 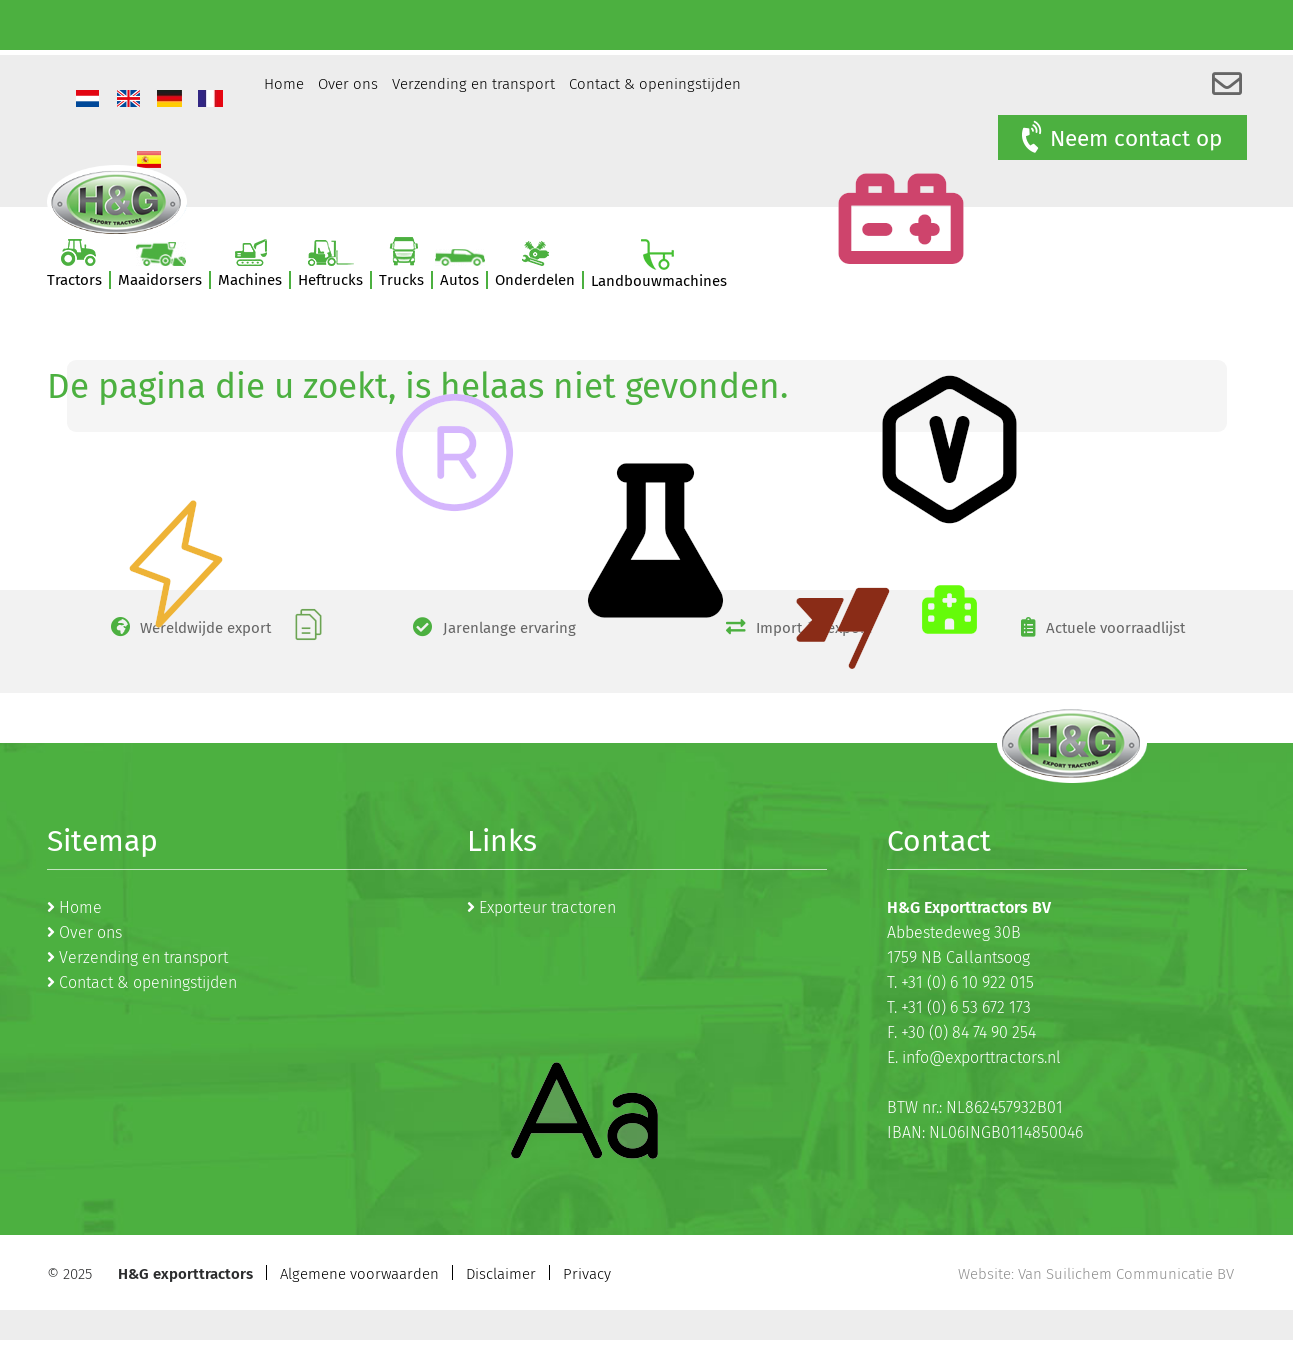 What do you see at coordinates (655, 540) in the screenshot?
I see `access science or laboratory features` at bounding box center [655, 540].